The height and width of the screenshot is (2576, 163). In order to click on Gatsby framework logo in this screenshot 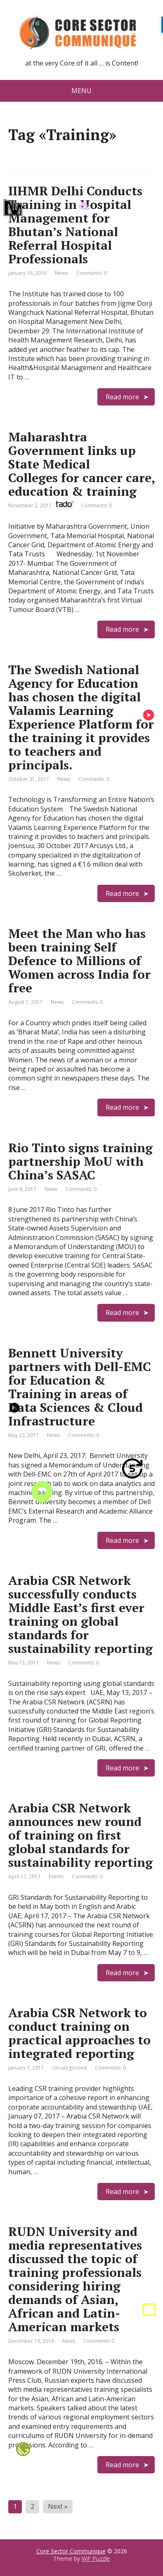, I will do `click(23, 2449)`.